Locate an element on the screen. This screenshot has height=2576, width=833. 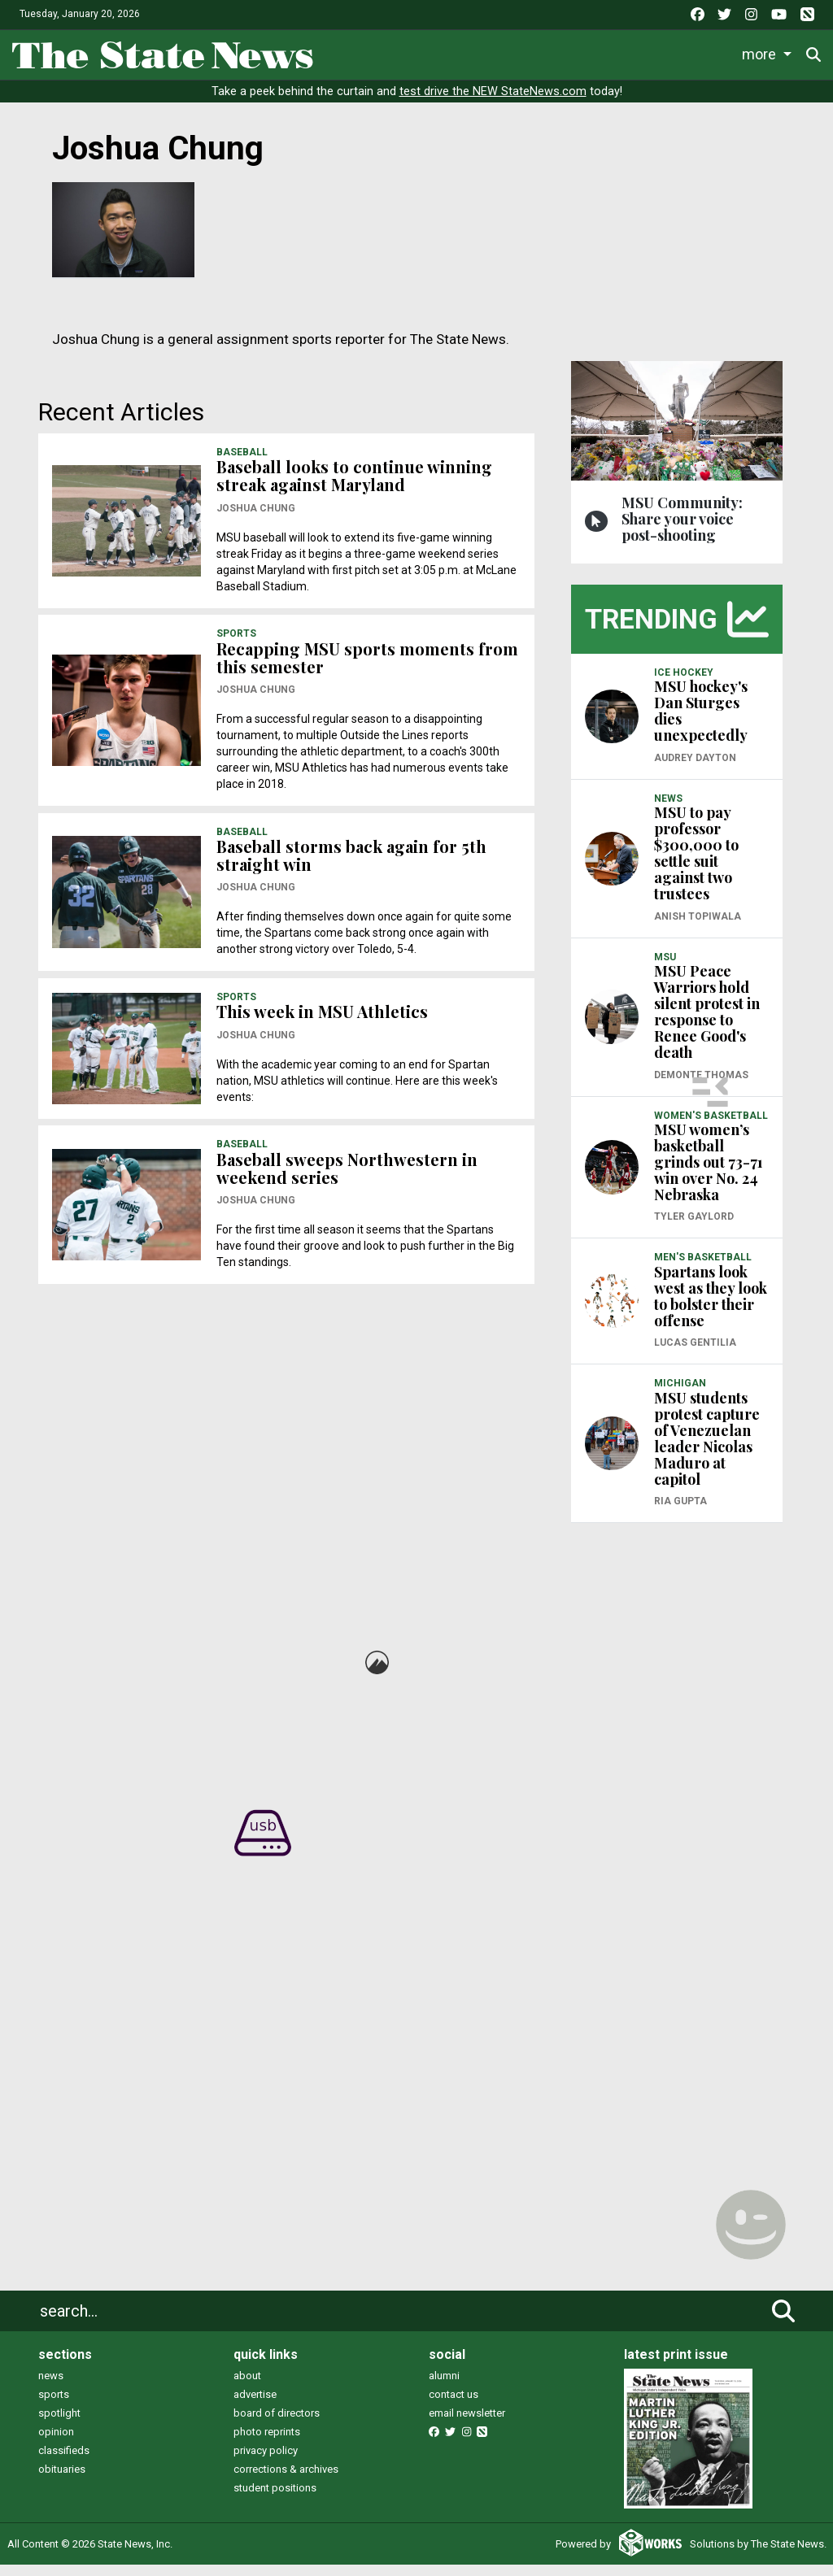
external usb hard drive connected is located at coordinates (263, 1831).